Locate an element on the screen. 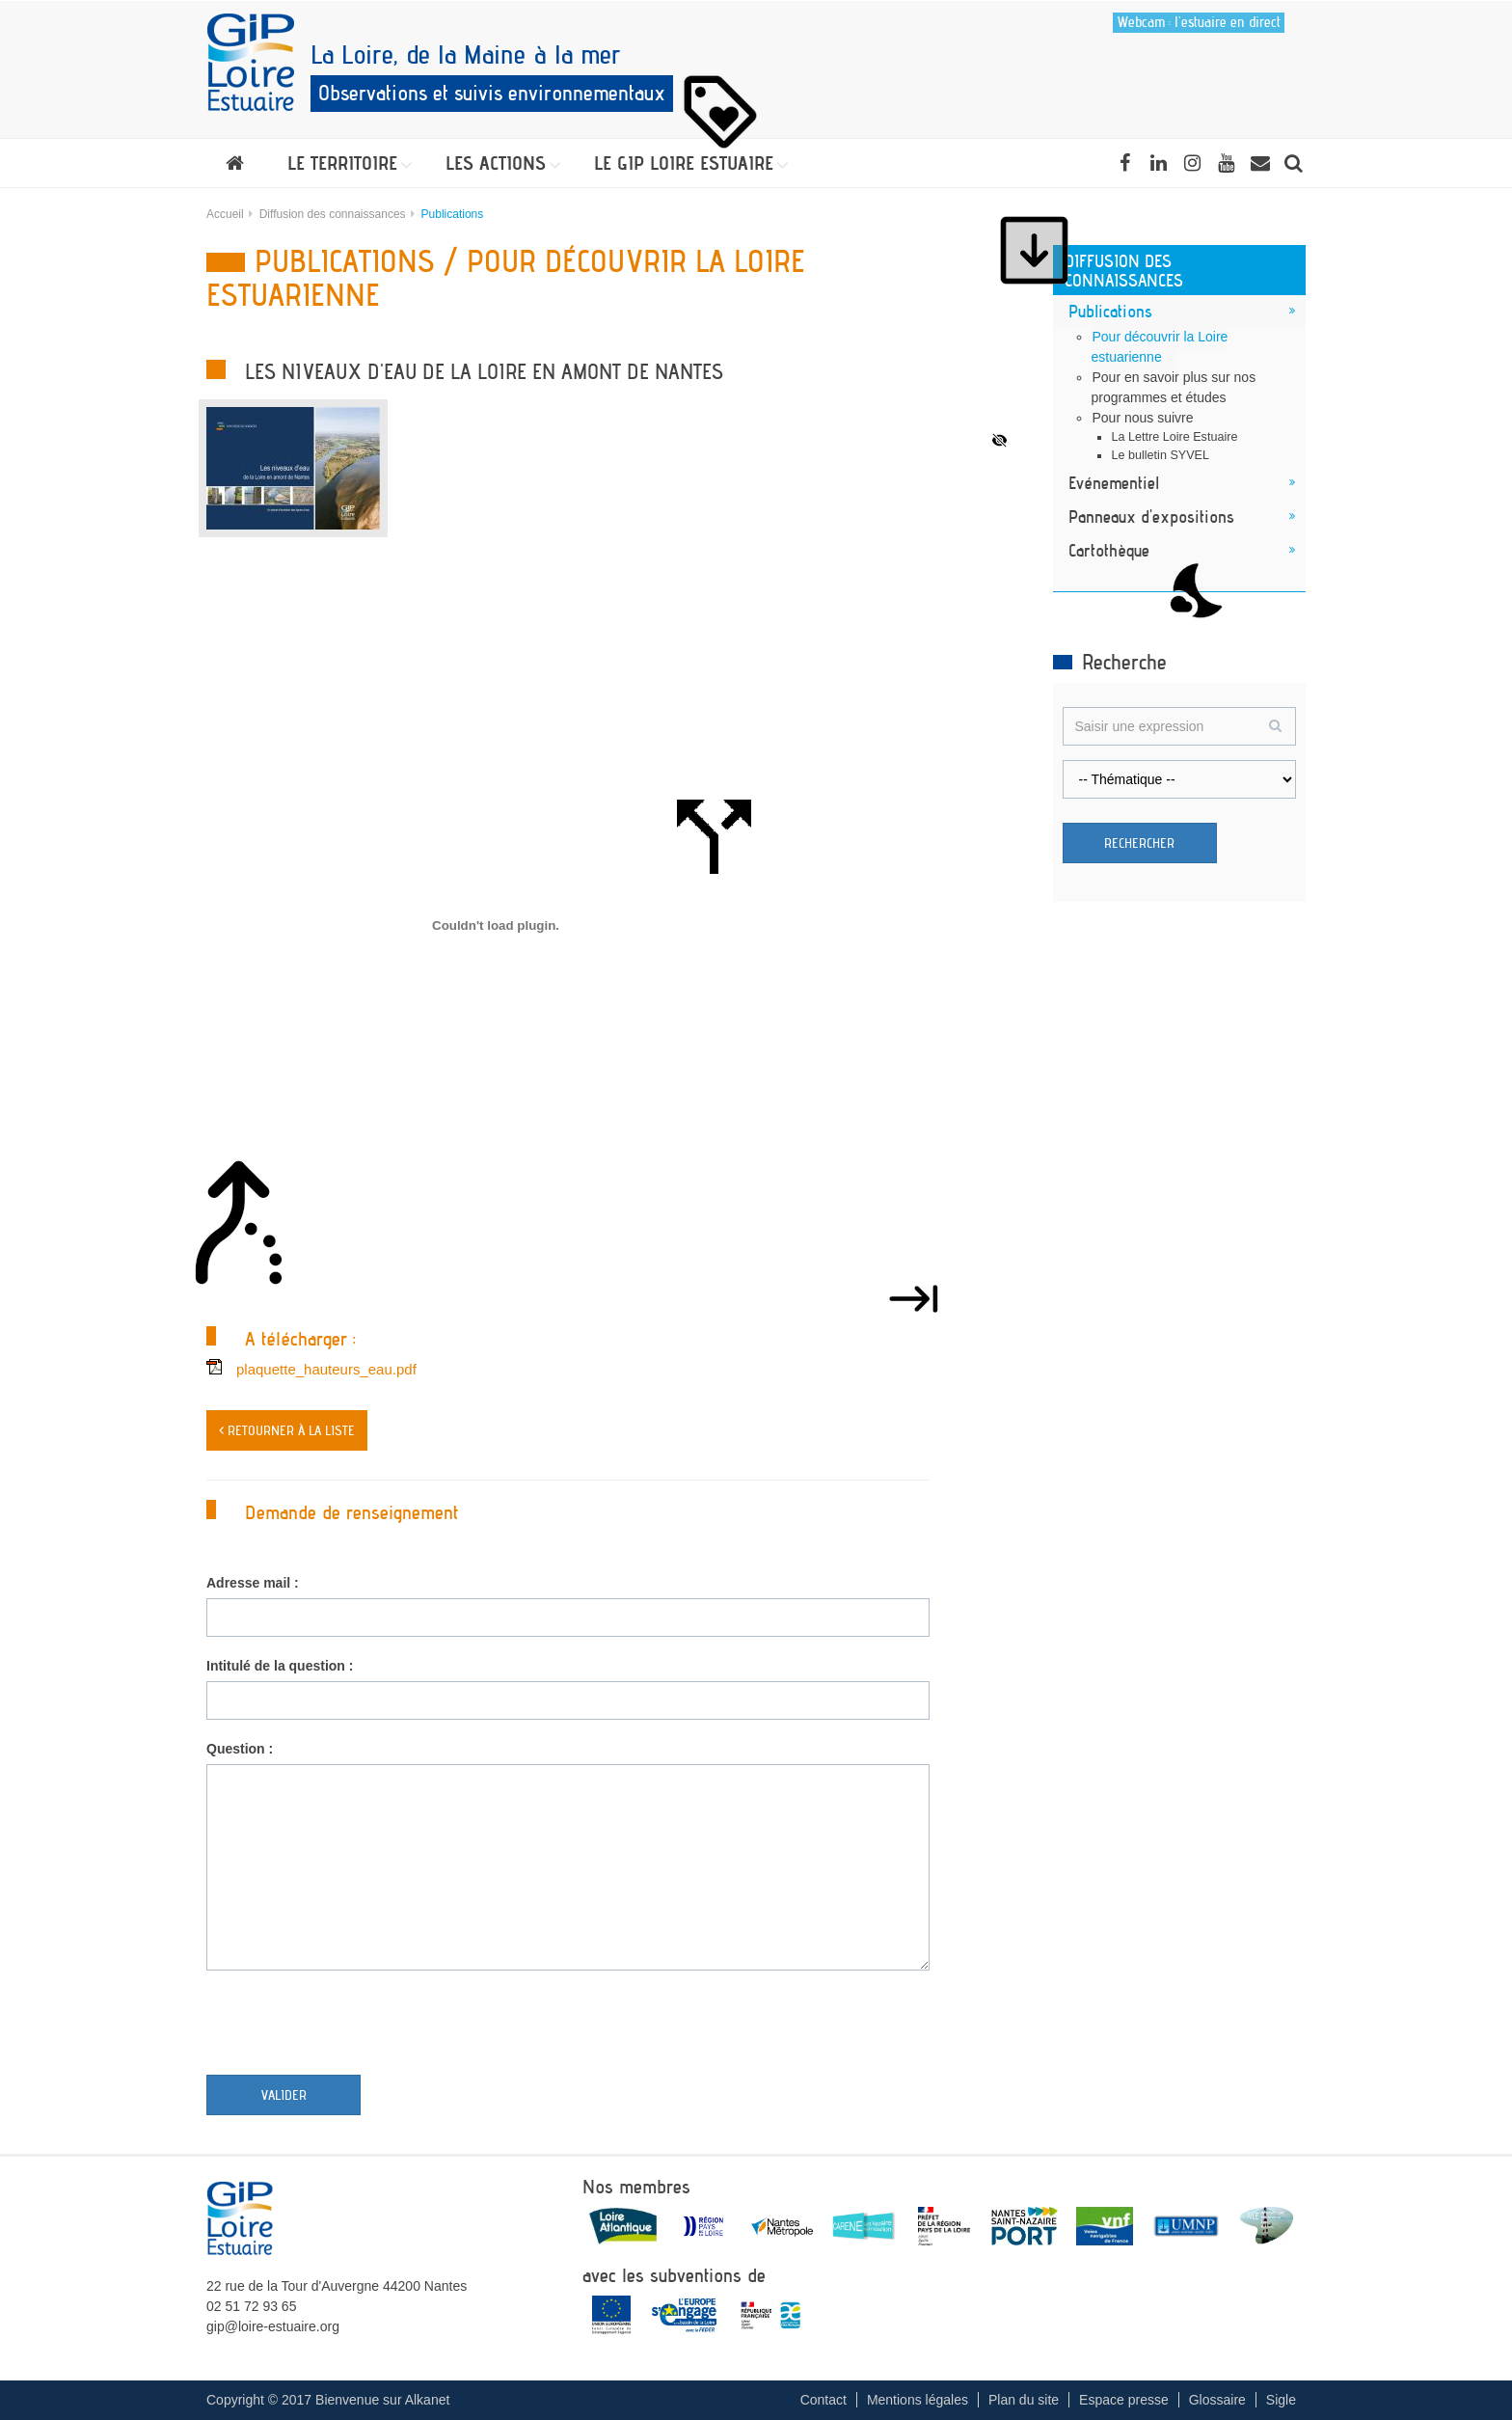 Image resolution: width=1512 pixels, height=2420 pixels. view loyalty rewards or points is located at coordinates (720, 112).